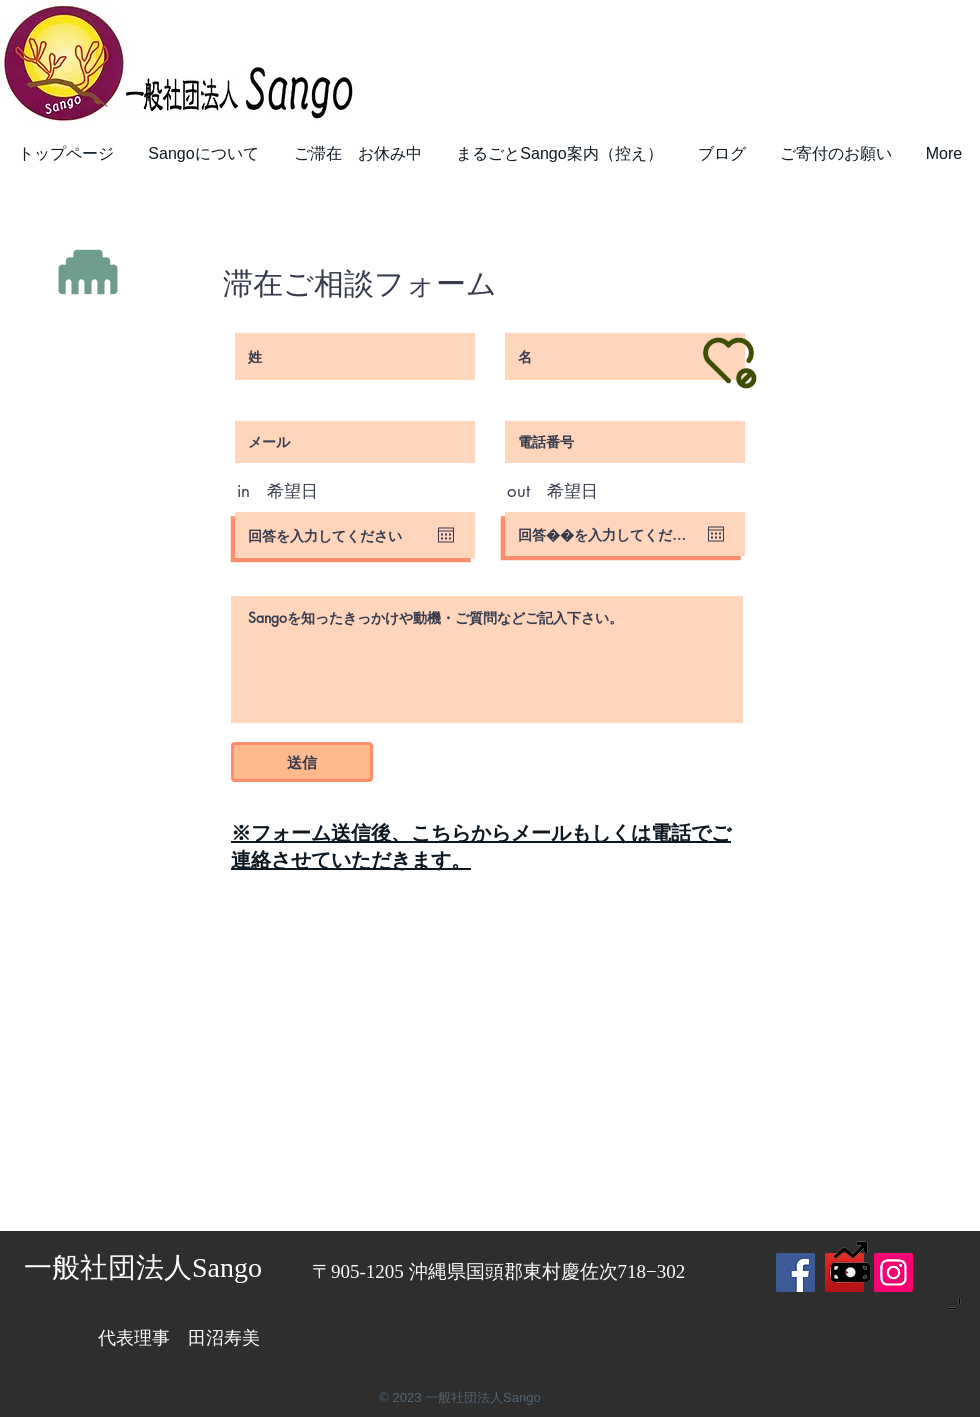 This screenshot has width=980, height=1417. Describe the element at coordinates (728, 360) in the screenshot. I see `remove from favorites` at that location.